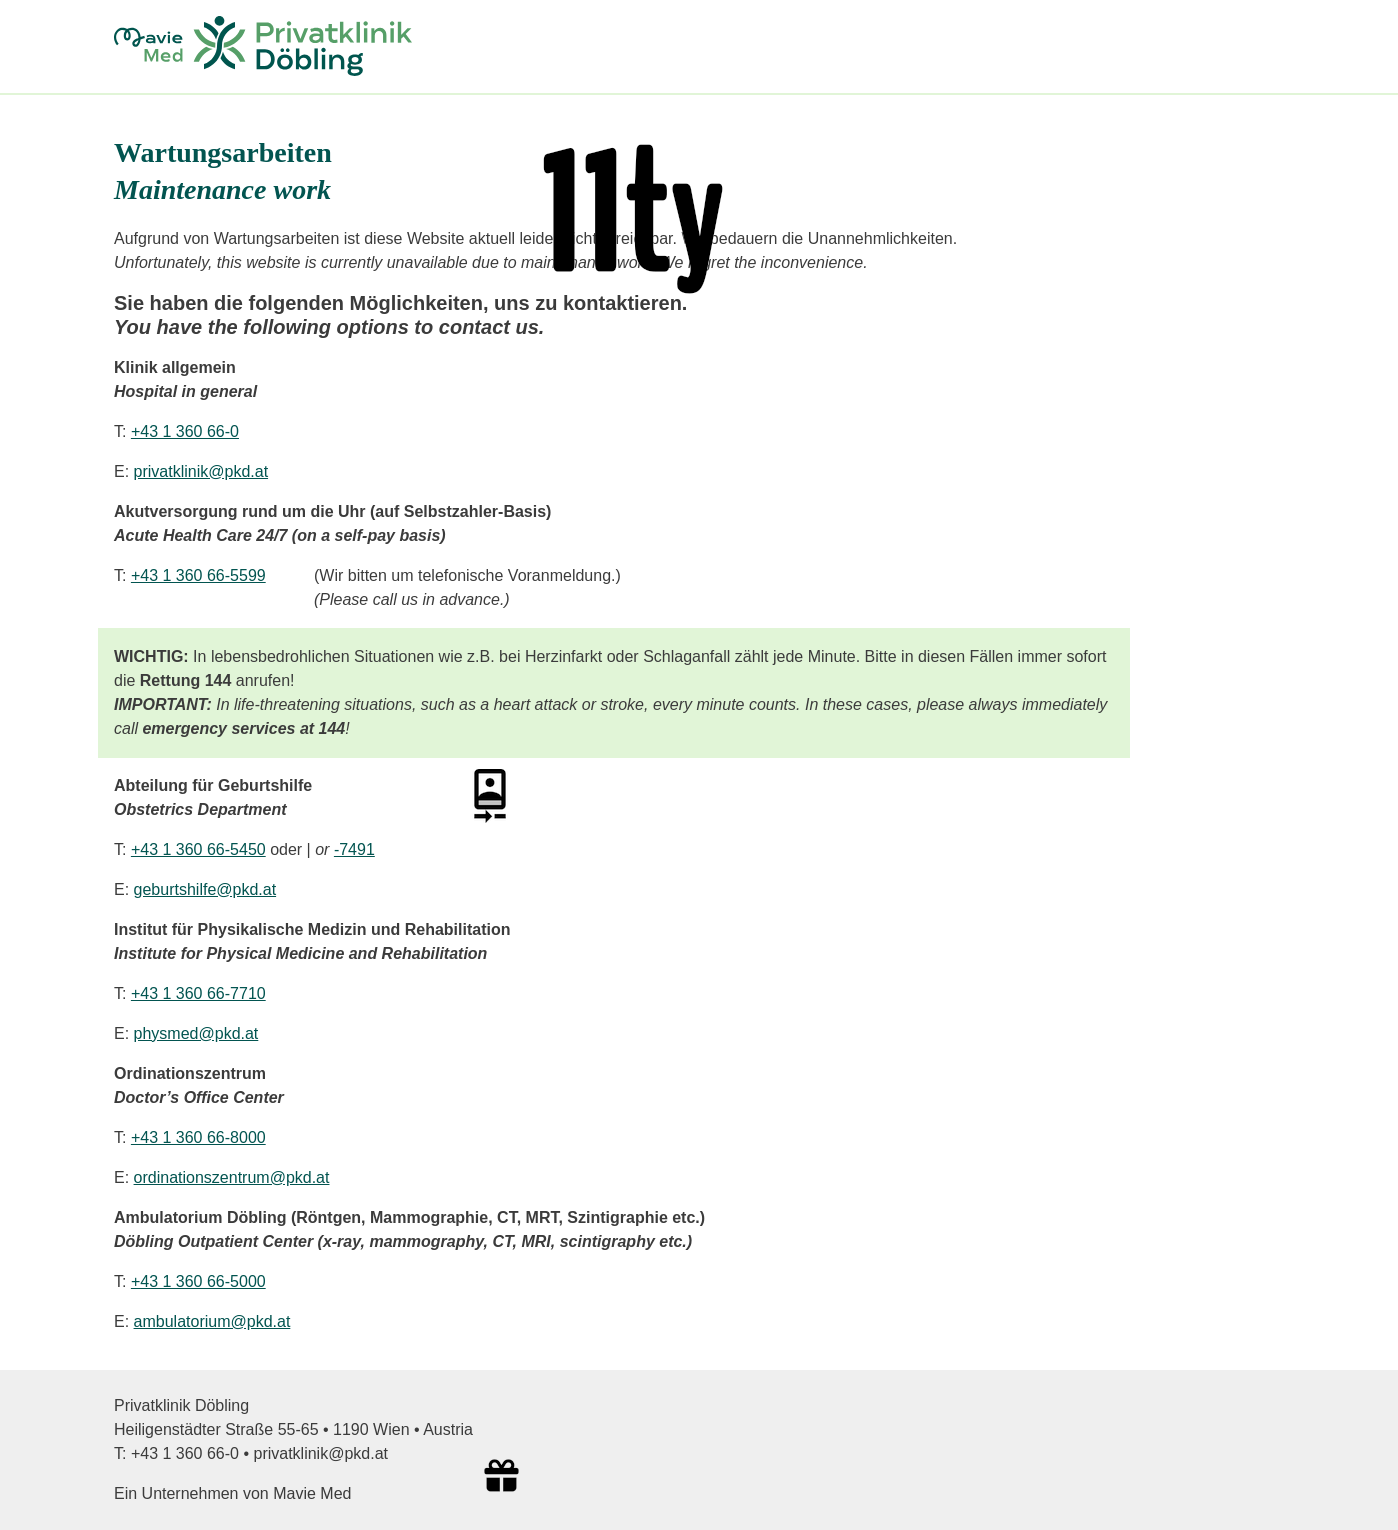 This screenshot has width=1398, height=1530. What do you see at coordinates (633, 209) in the screenshot?
I see `Eleventy static site generator logo` at bounding box center [633, 209].